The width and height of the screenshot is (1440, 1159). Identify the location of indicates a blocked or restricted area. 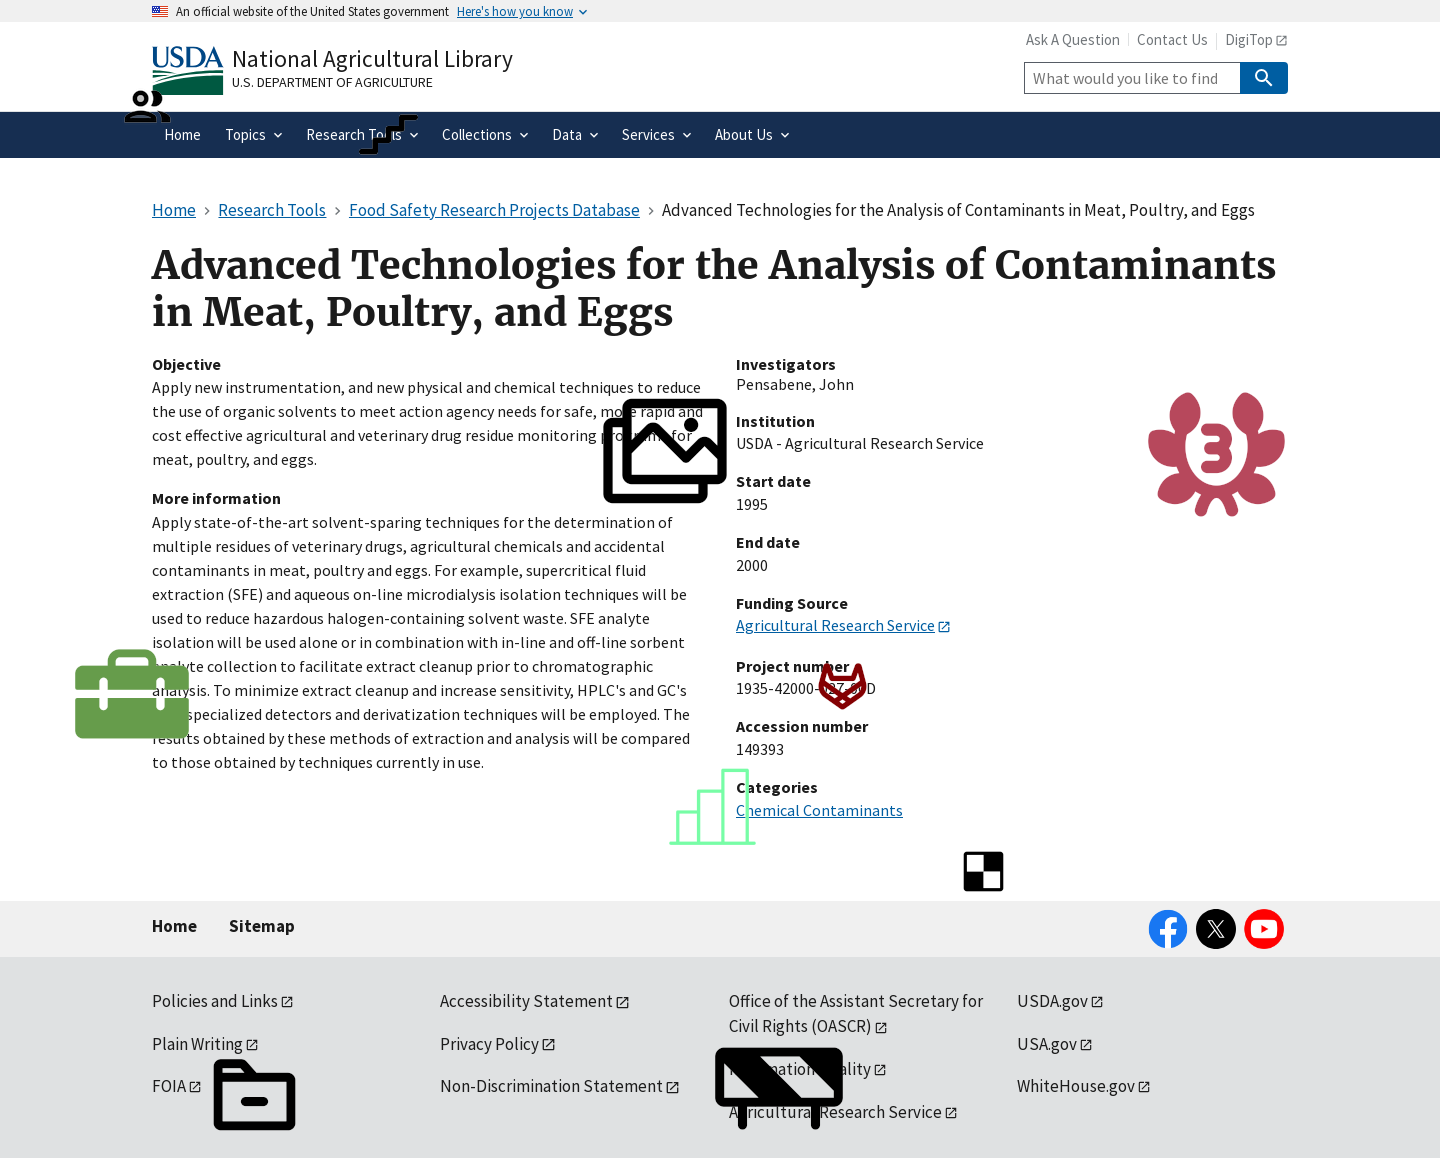
(779, 1084).